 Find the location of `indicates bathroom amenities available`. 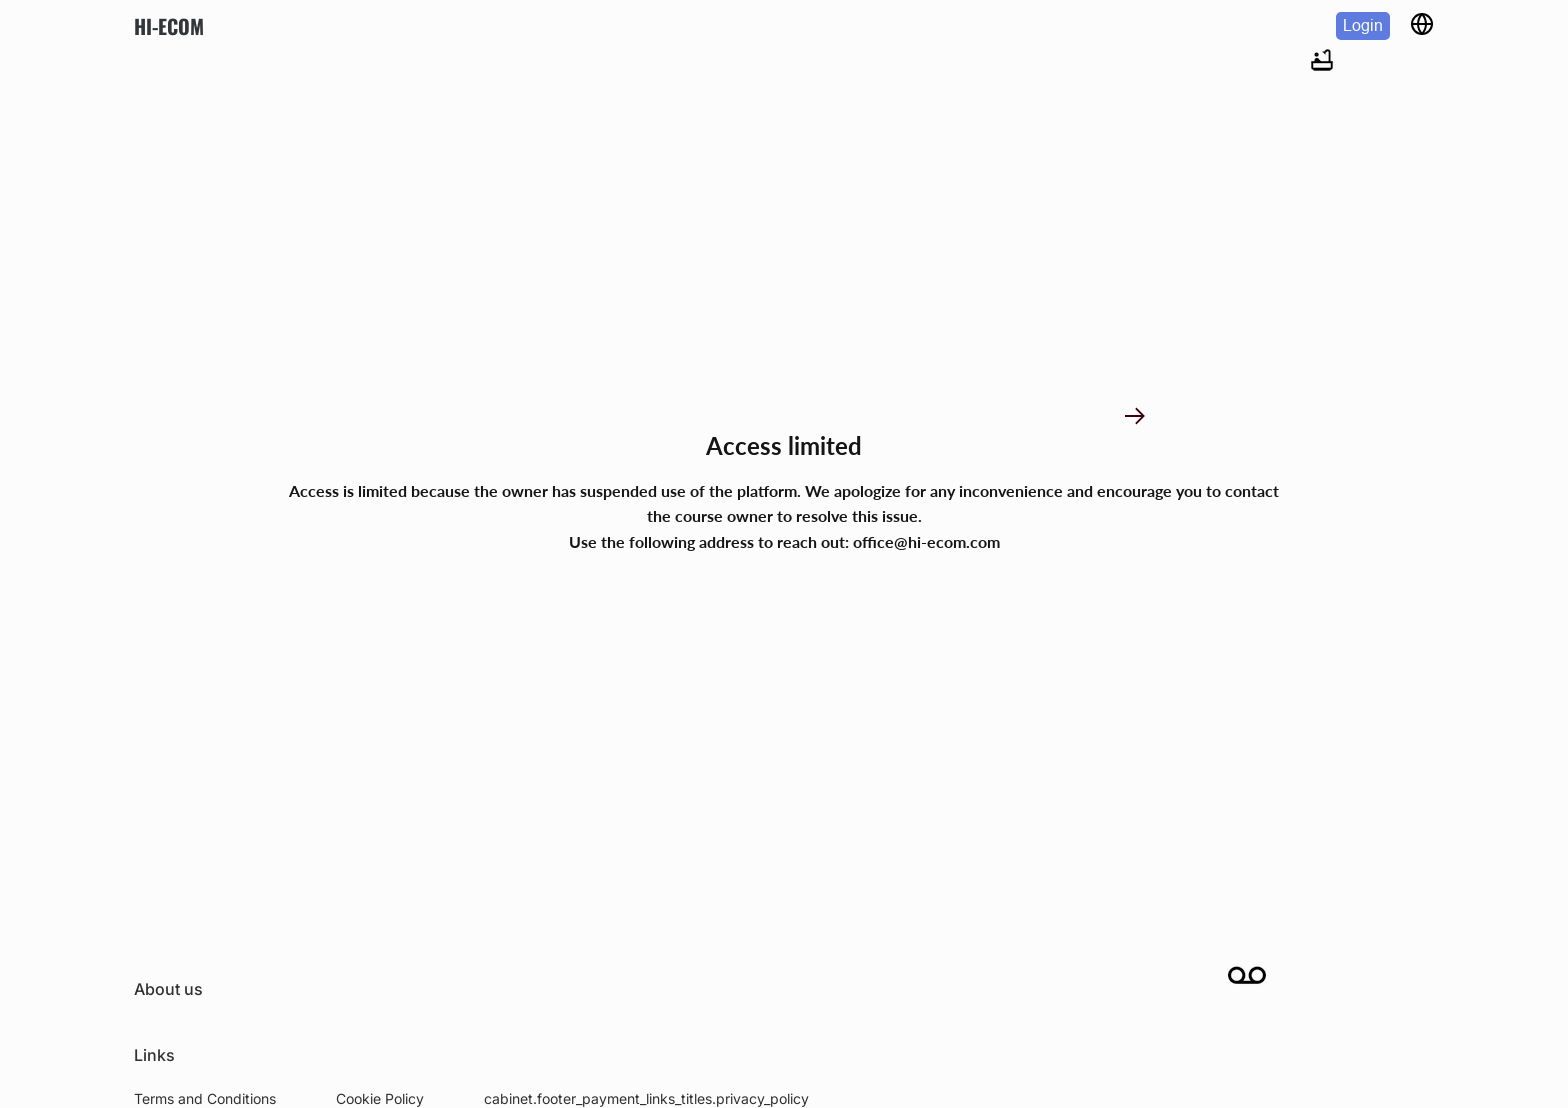

indicates bathroom amenities available is located at coordinates (1322, 60).